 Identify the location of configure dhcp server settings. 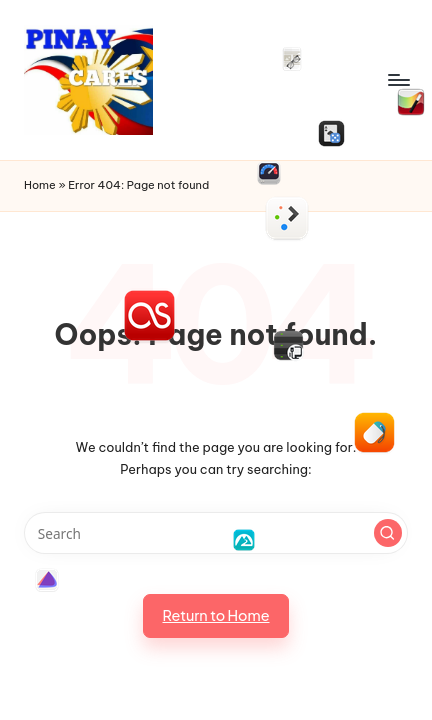
(288, 345).